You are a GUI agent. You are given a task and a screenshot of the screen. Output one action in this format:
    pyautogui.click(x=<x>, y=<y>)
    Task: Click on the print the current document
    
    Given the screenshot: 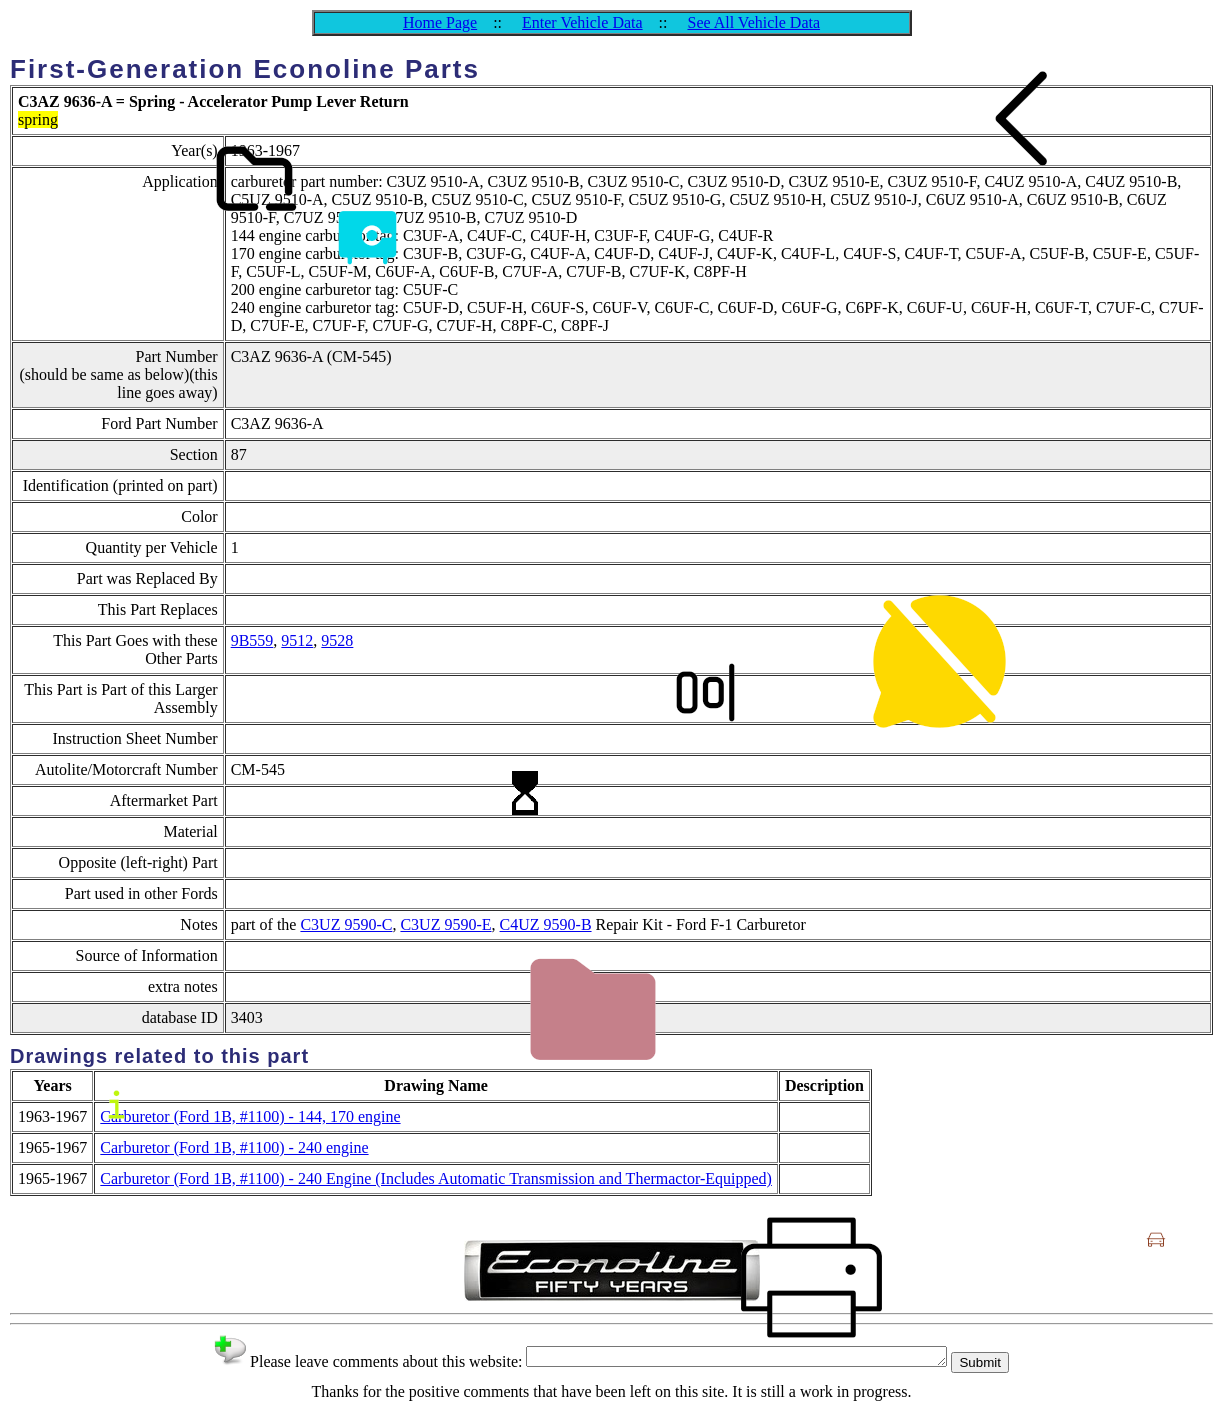 What is the action you would take?
    pyautogui.click(x=811, y=1277)
    